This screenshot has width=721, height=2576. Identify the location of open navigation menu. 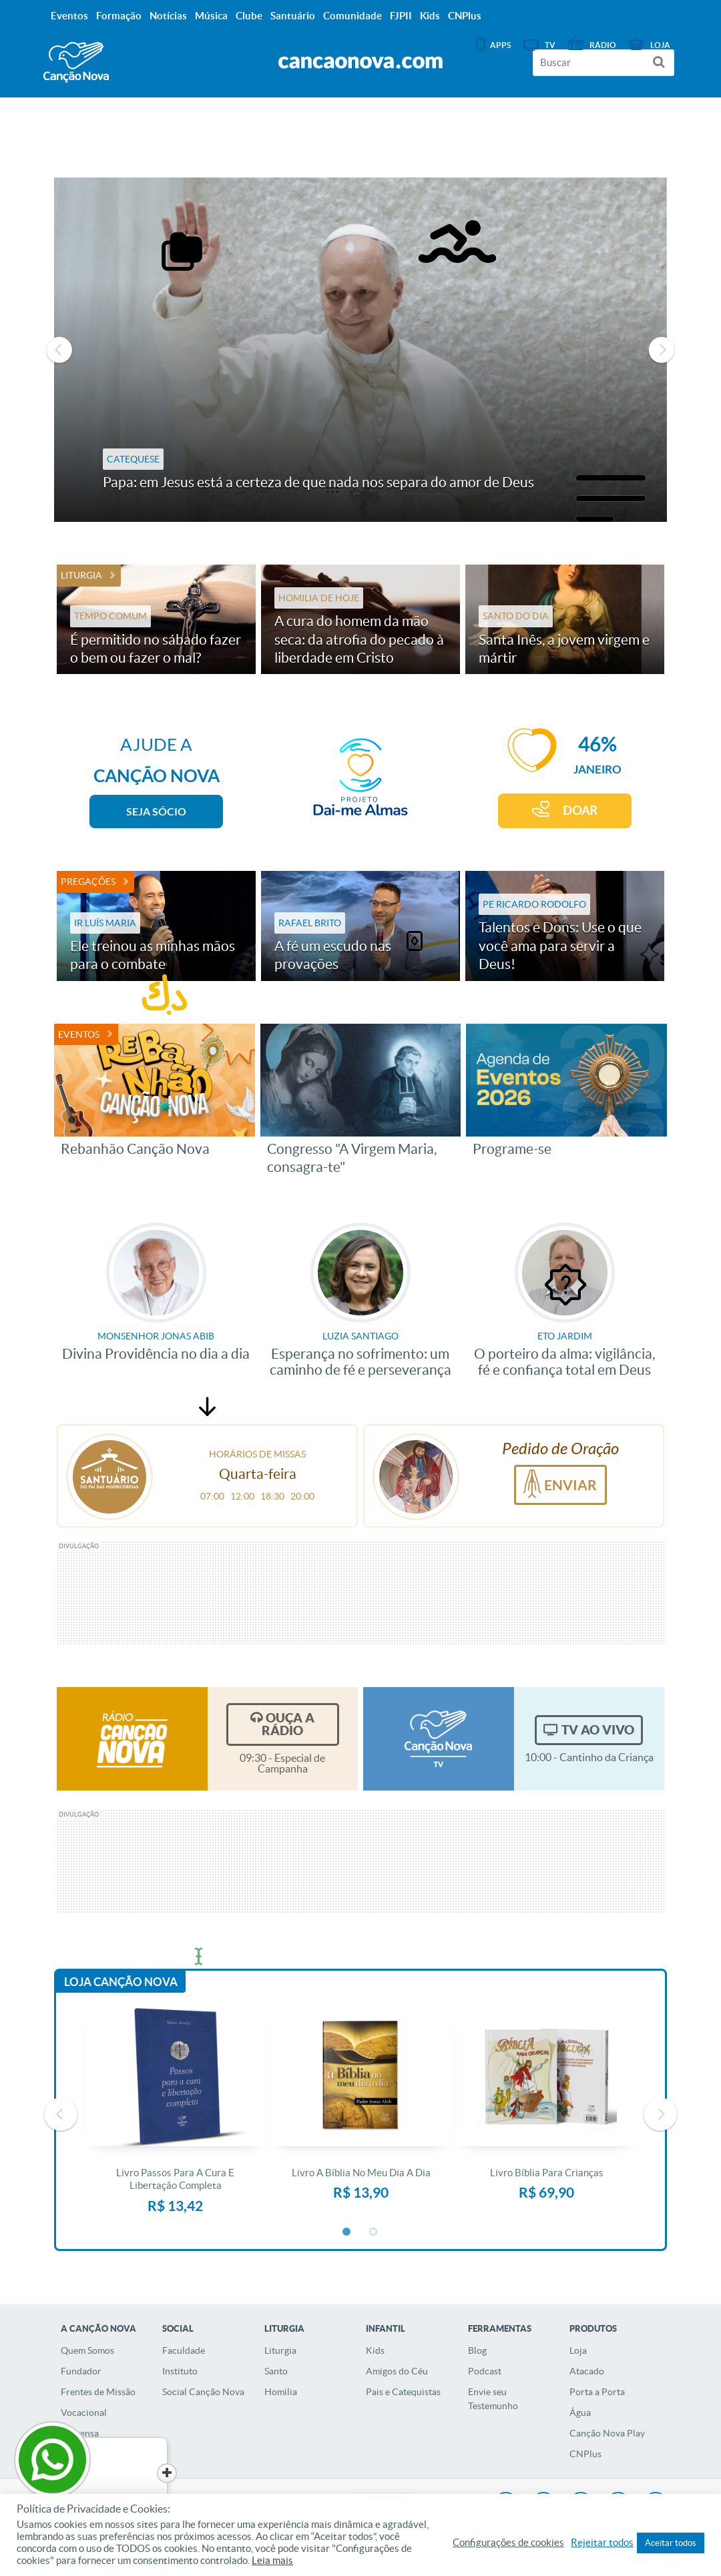
(611, 499).